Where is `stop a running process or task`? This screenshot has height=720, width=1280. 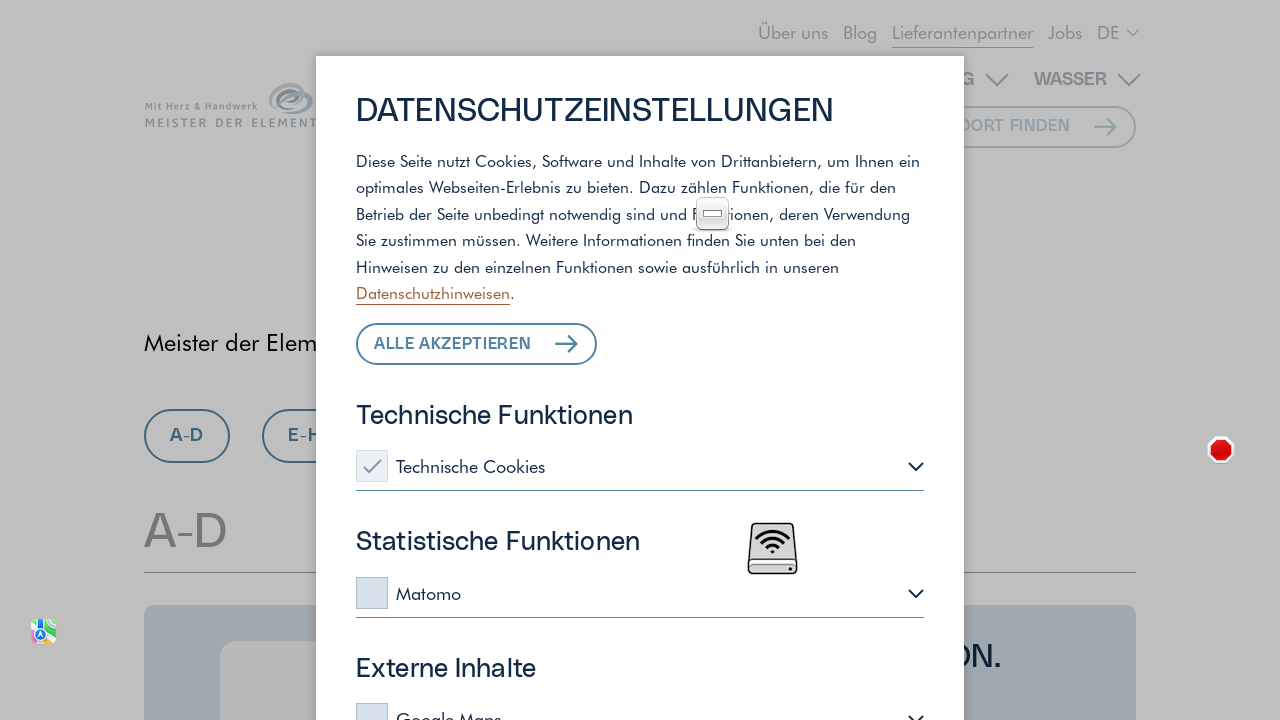
stop a running process or task is located at coordinates (1221, 450).